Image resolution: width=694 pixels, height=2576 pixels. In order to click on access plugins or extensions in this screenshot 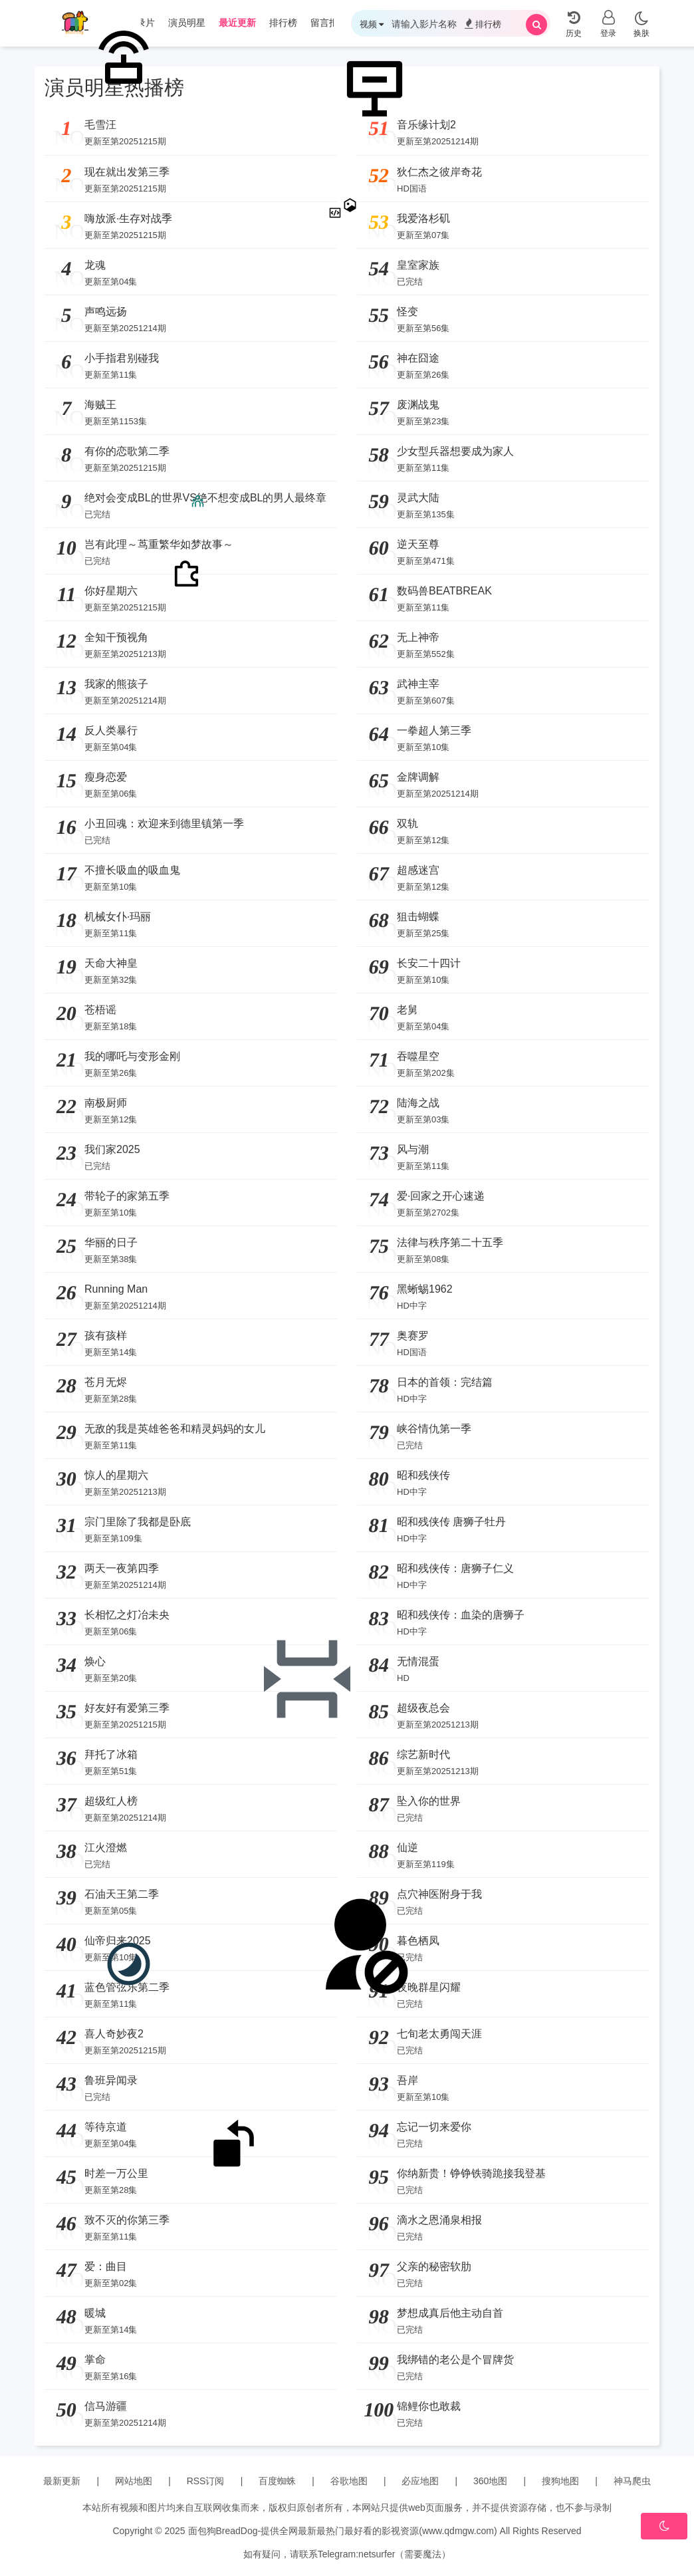, I will do `click(186, 575)`.